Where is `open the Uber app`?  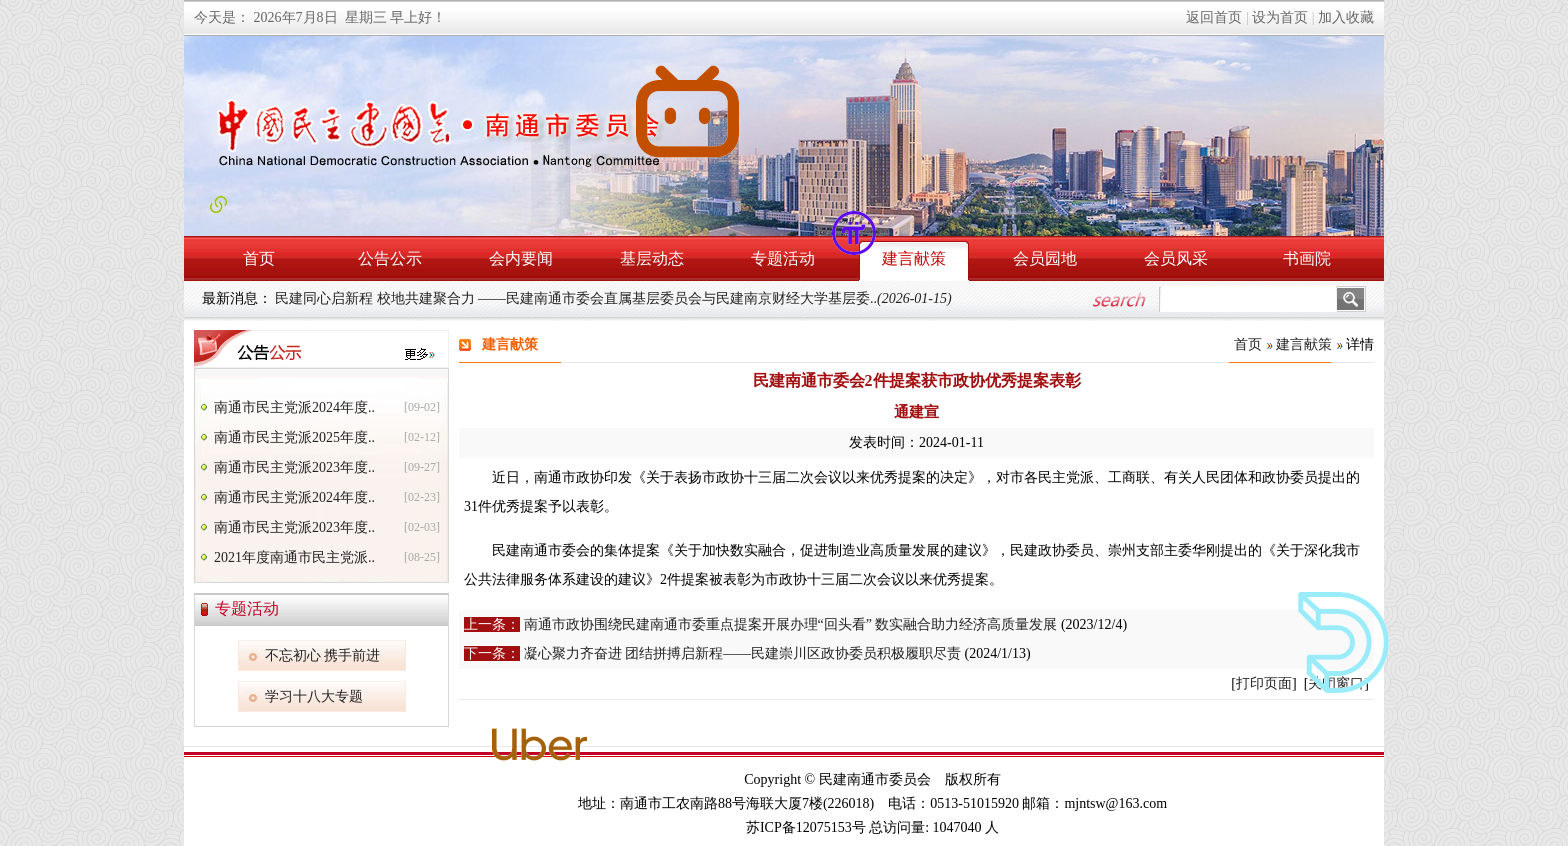
open the Uber app is located at coordinates (539, 744).